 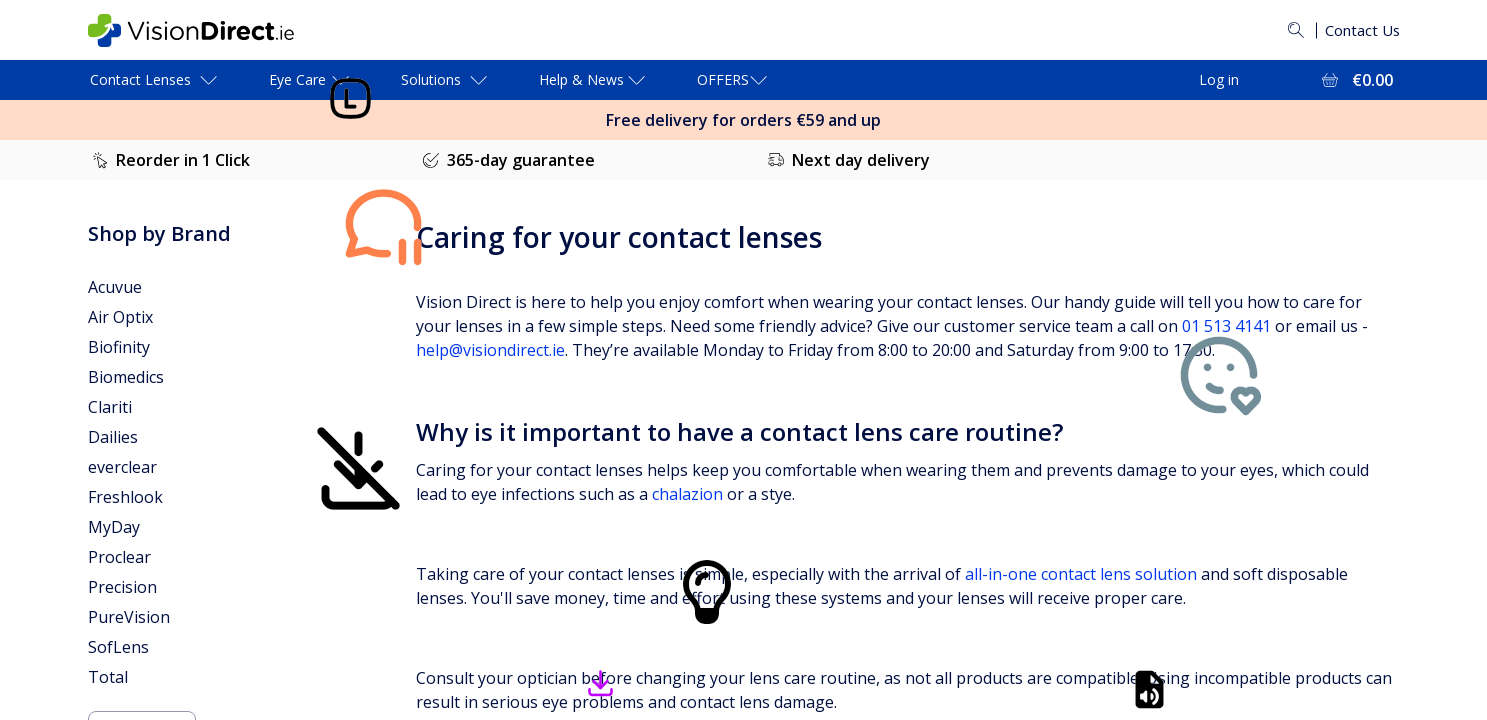 What do you see at coordinates (1149, 689) in the screenshot?
I see `open an audio file` at bounding box center [1149, 689].